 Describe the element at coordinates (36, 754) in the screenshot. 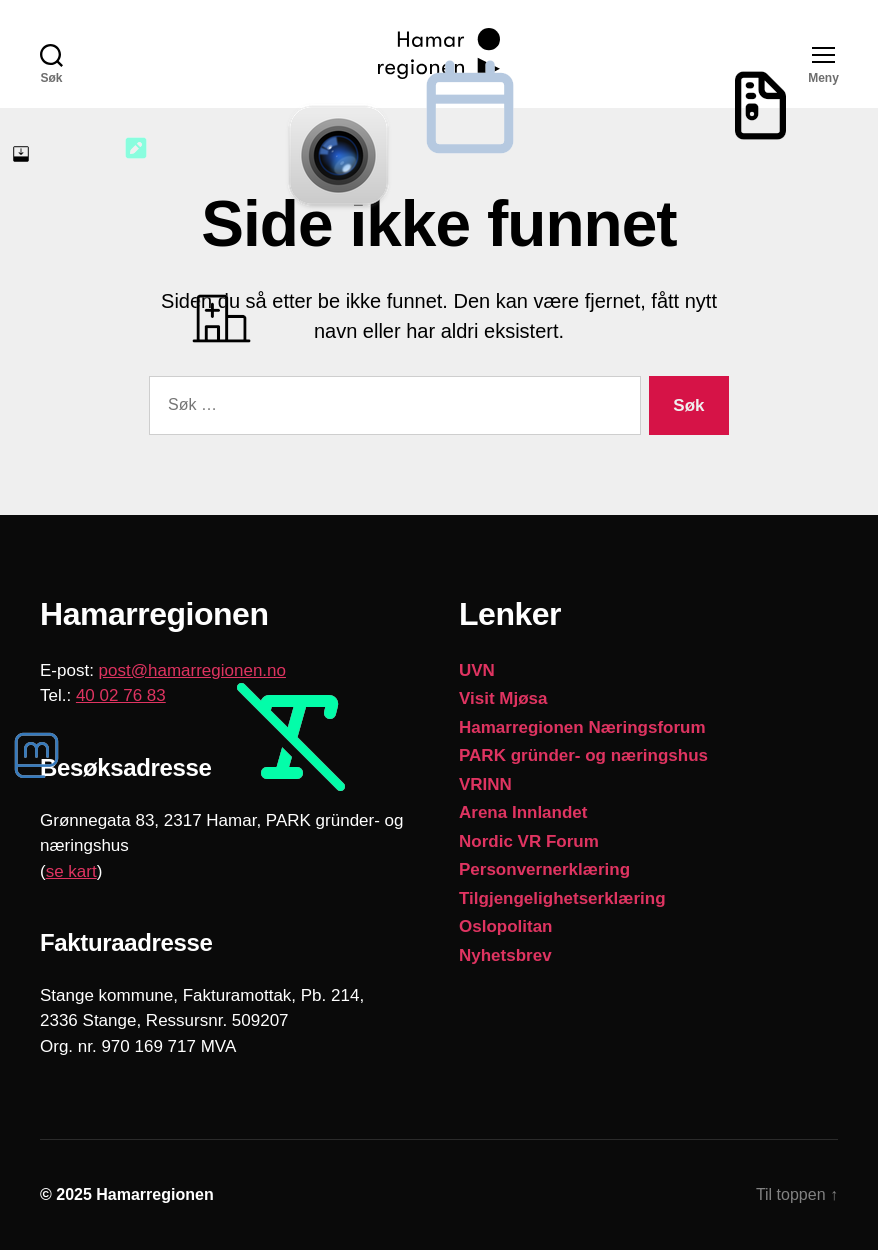

I see `open mastodon app` at that location.